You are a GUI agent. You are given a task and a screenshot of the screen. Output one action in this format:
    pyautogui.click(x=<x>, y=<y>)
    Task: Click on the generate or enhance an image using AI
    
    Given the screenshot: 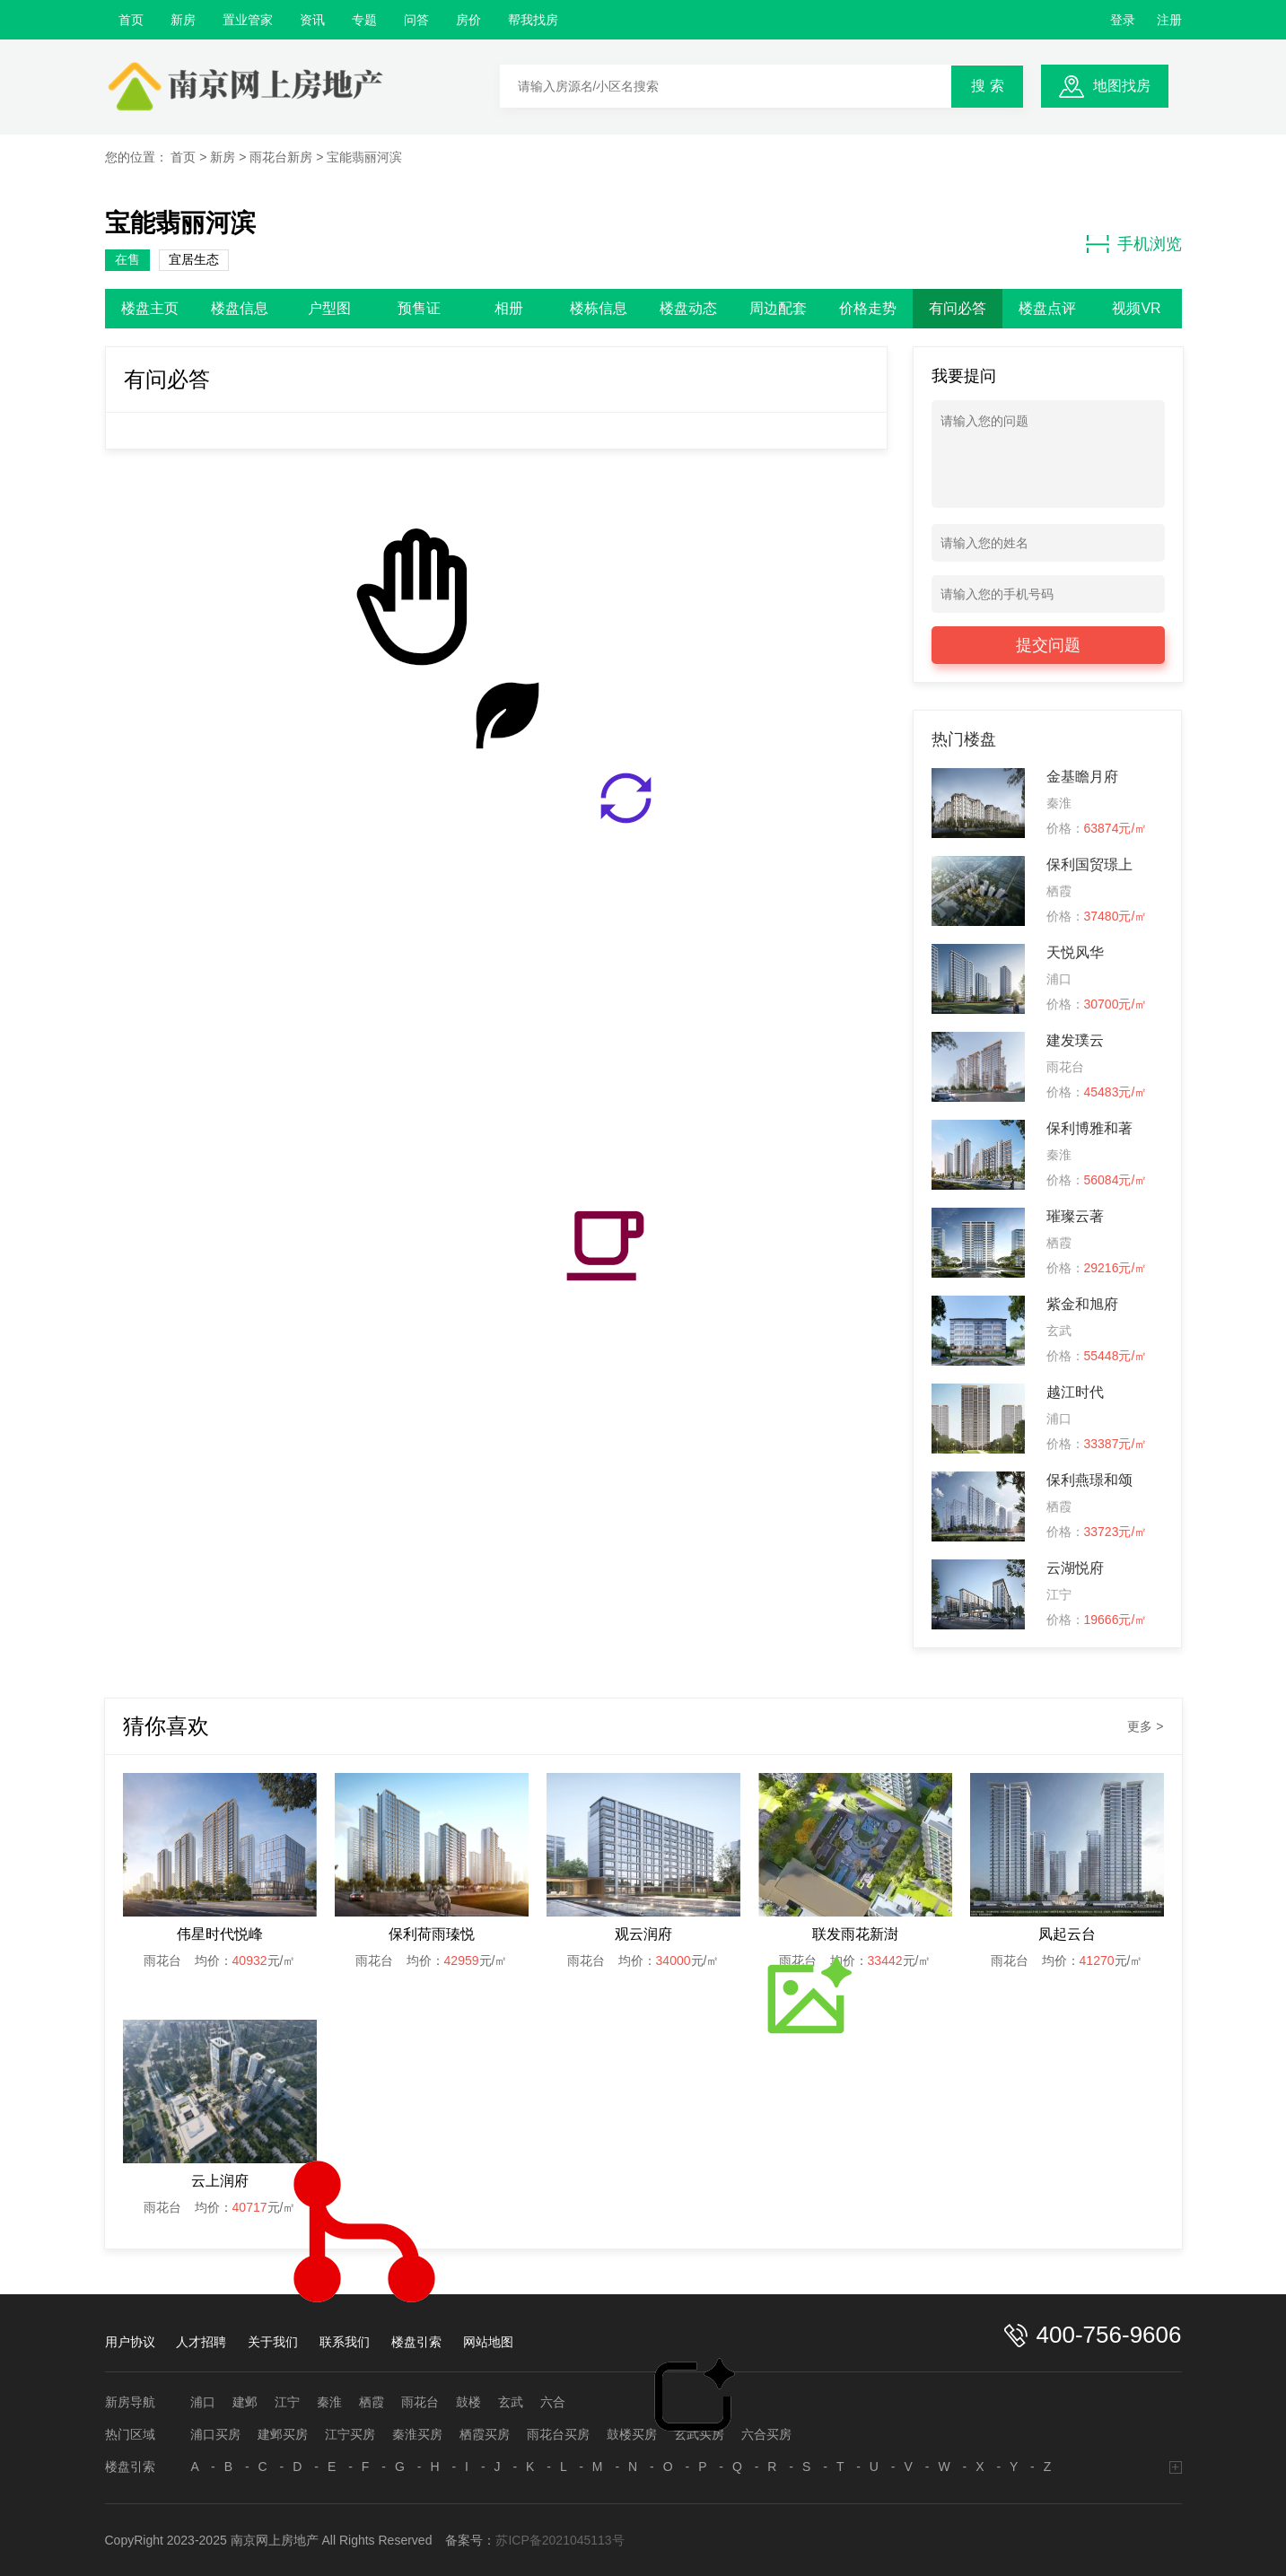 What is the action you would take?
    pyautogui.click(x=806, y=1999)
    